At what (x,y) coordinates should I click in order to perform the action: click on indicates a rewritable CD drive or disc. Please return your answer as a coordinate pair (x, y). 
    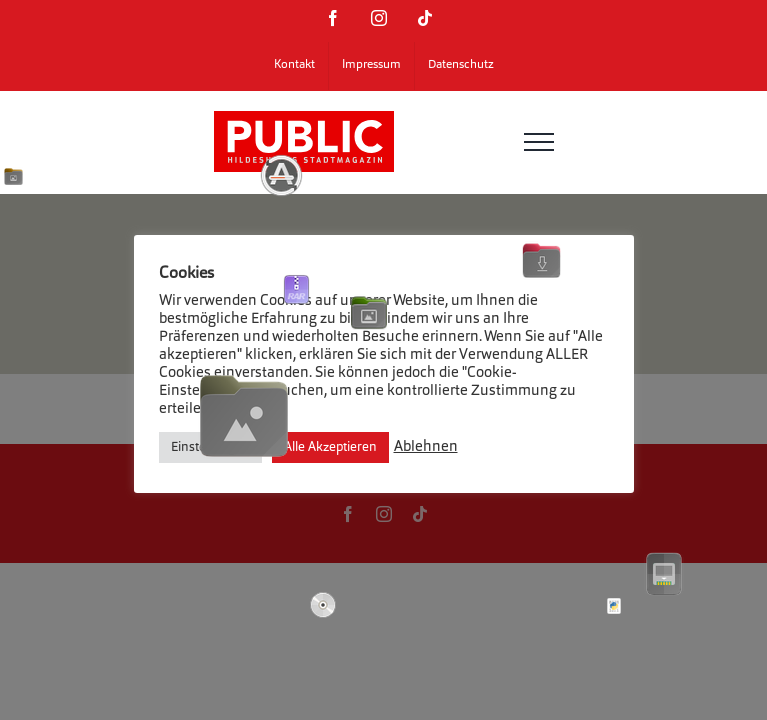
    Looking at the image, I should click on (323, 605).